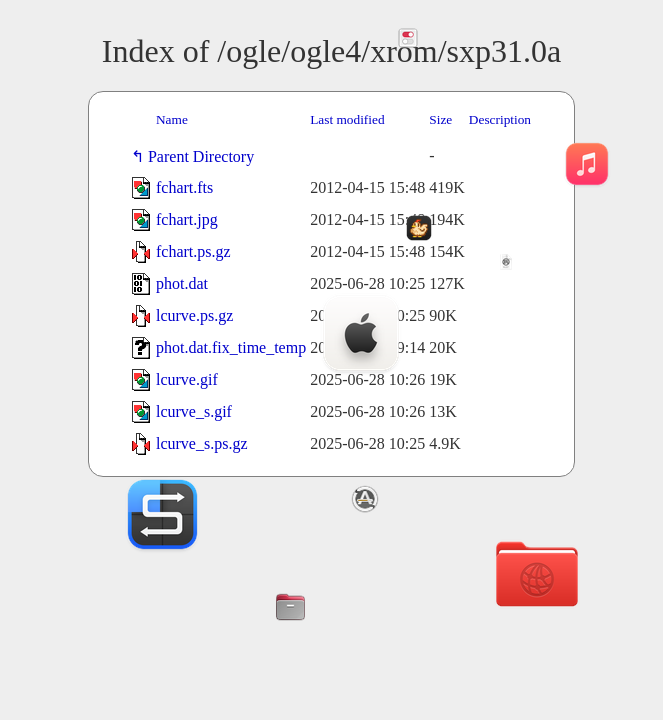  I want to click on folder containing html or web files, so click(537, 574).